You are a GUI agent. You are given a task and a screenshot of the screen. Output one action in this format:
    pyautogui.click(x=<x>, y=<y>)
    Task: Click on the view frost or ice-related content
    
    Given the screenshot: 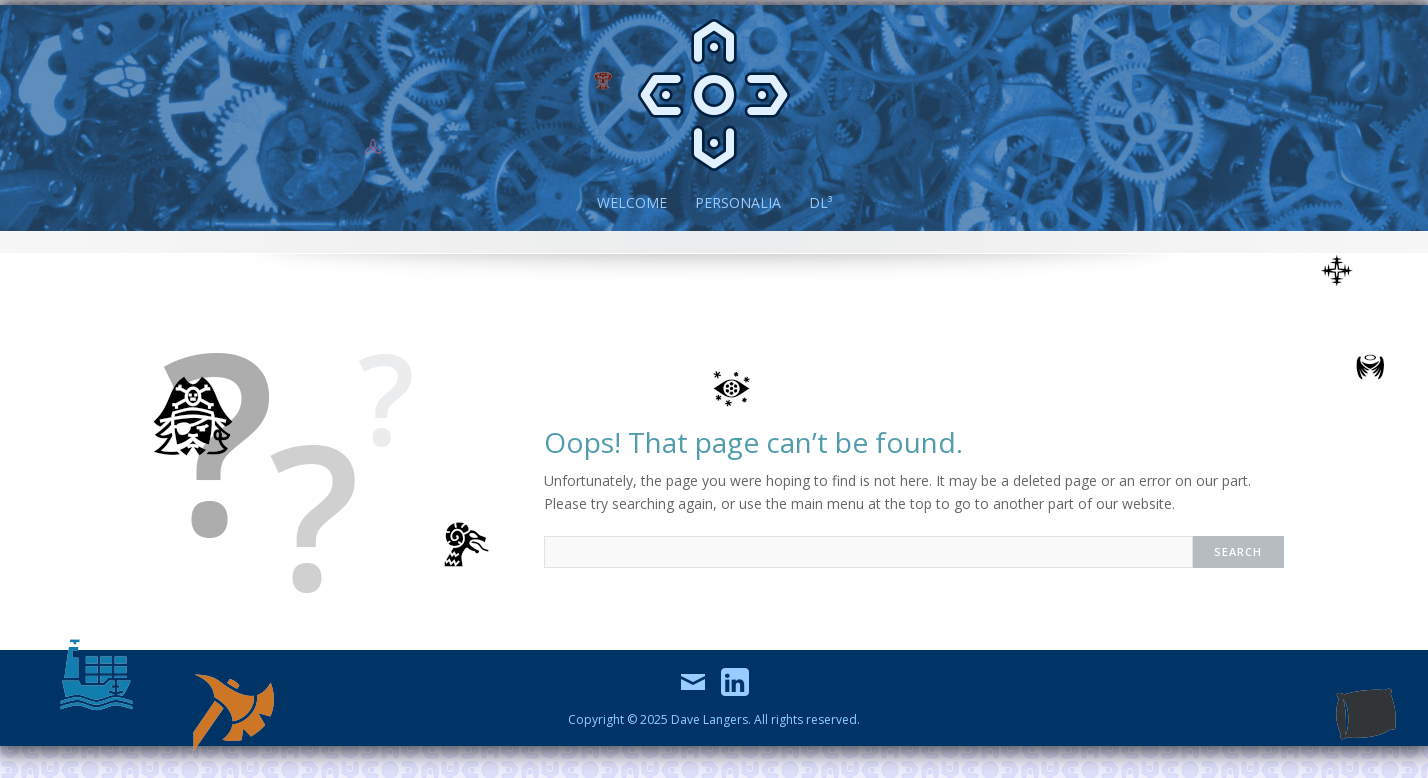 What is the action you would take?
    pyautogui.click(x=731, y=388)
    